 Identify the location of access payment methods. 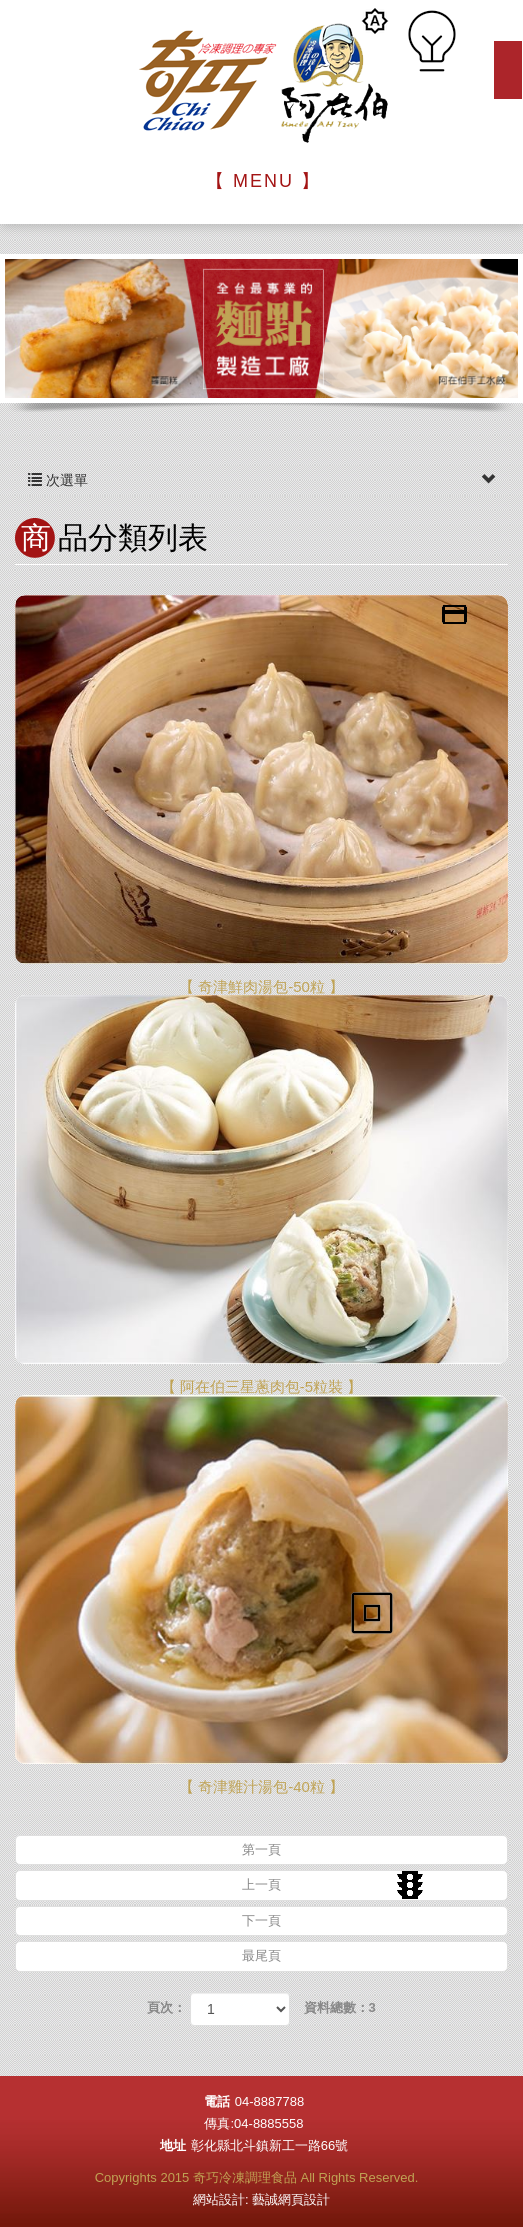
(454, 614).